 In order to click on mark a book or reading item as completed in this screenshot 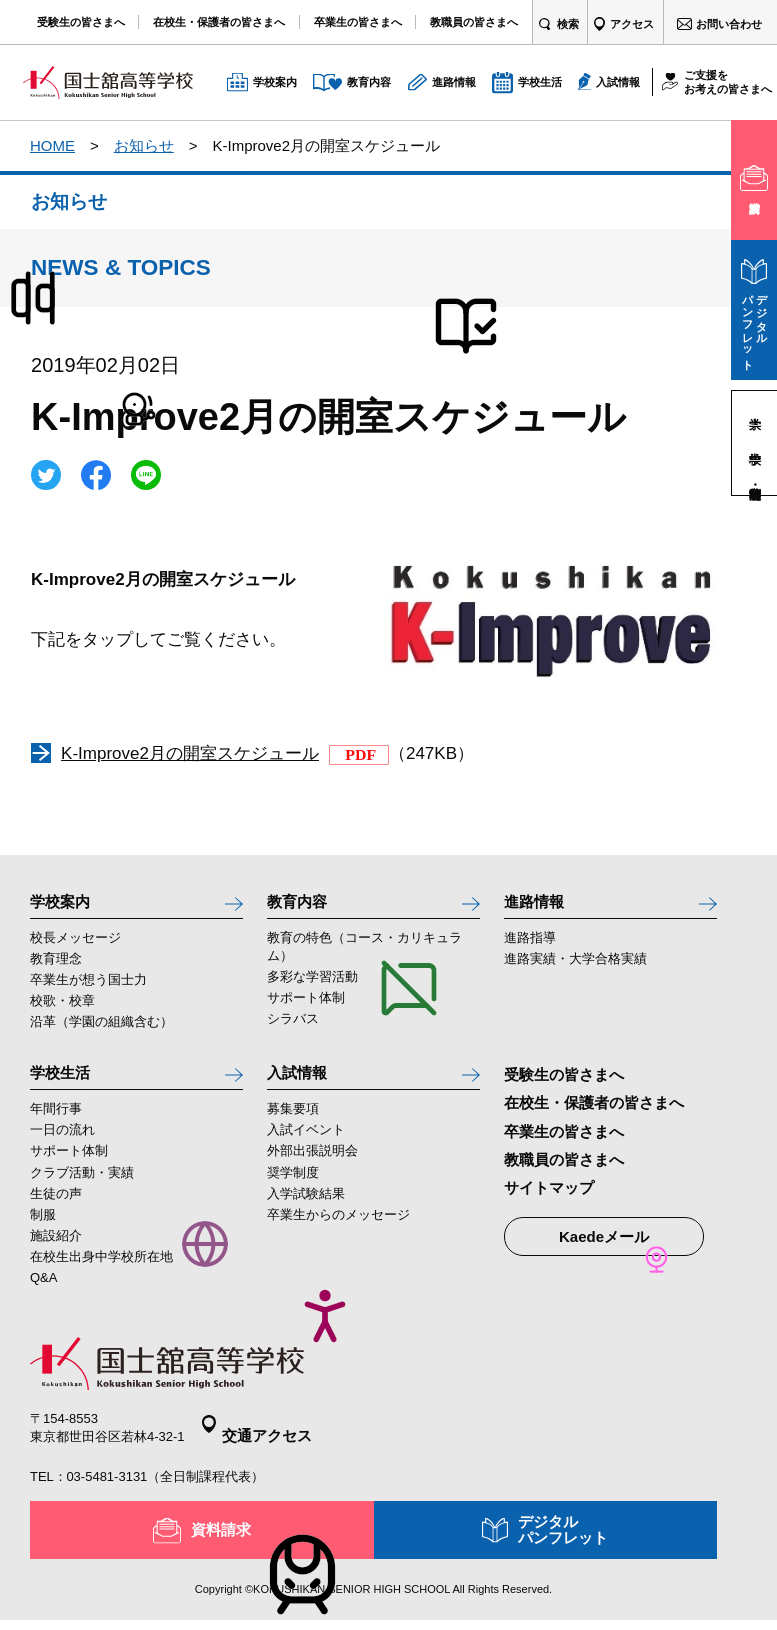, I will do `click(466, 326)`.